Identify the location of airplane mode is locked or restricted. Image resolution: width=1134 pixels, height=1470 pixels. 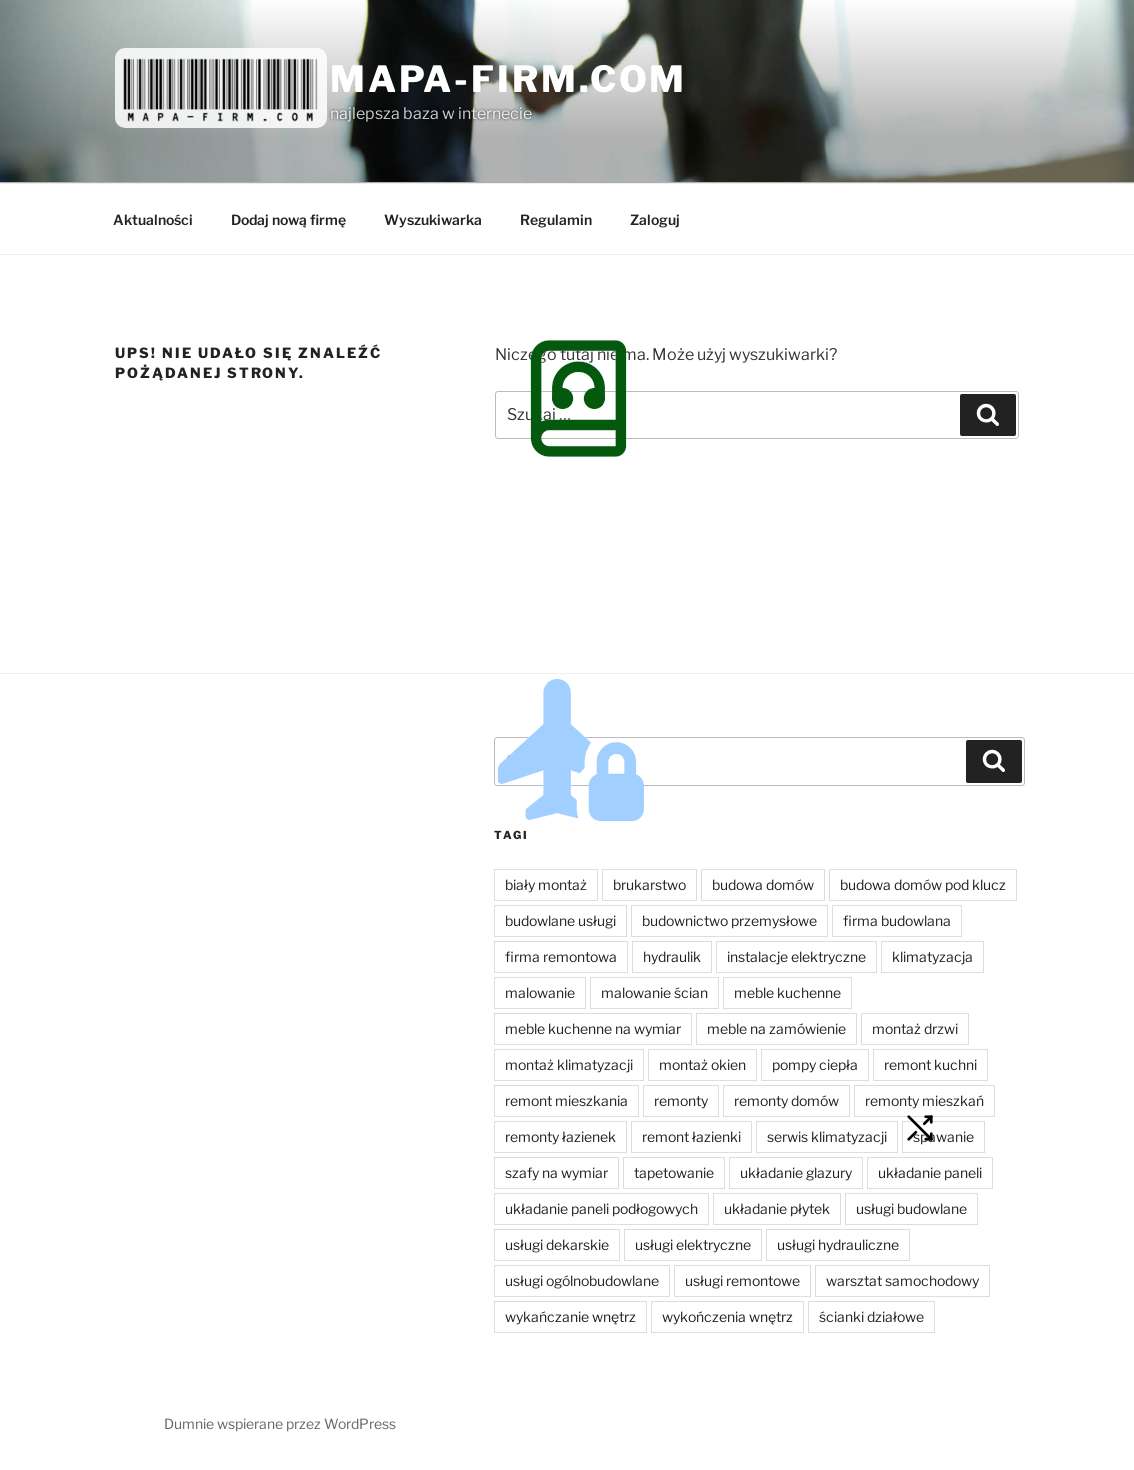
(565, 750).